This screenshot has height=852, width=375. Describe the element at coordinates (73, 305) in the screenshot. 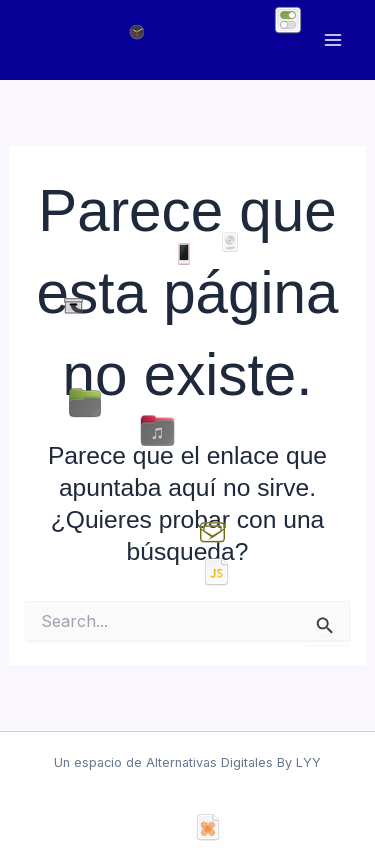

I see `access archived emails` at that location.